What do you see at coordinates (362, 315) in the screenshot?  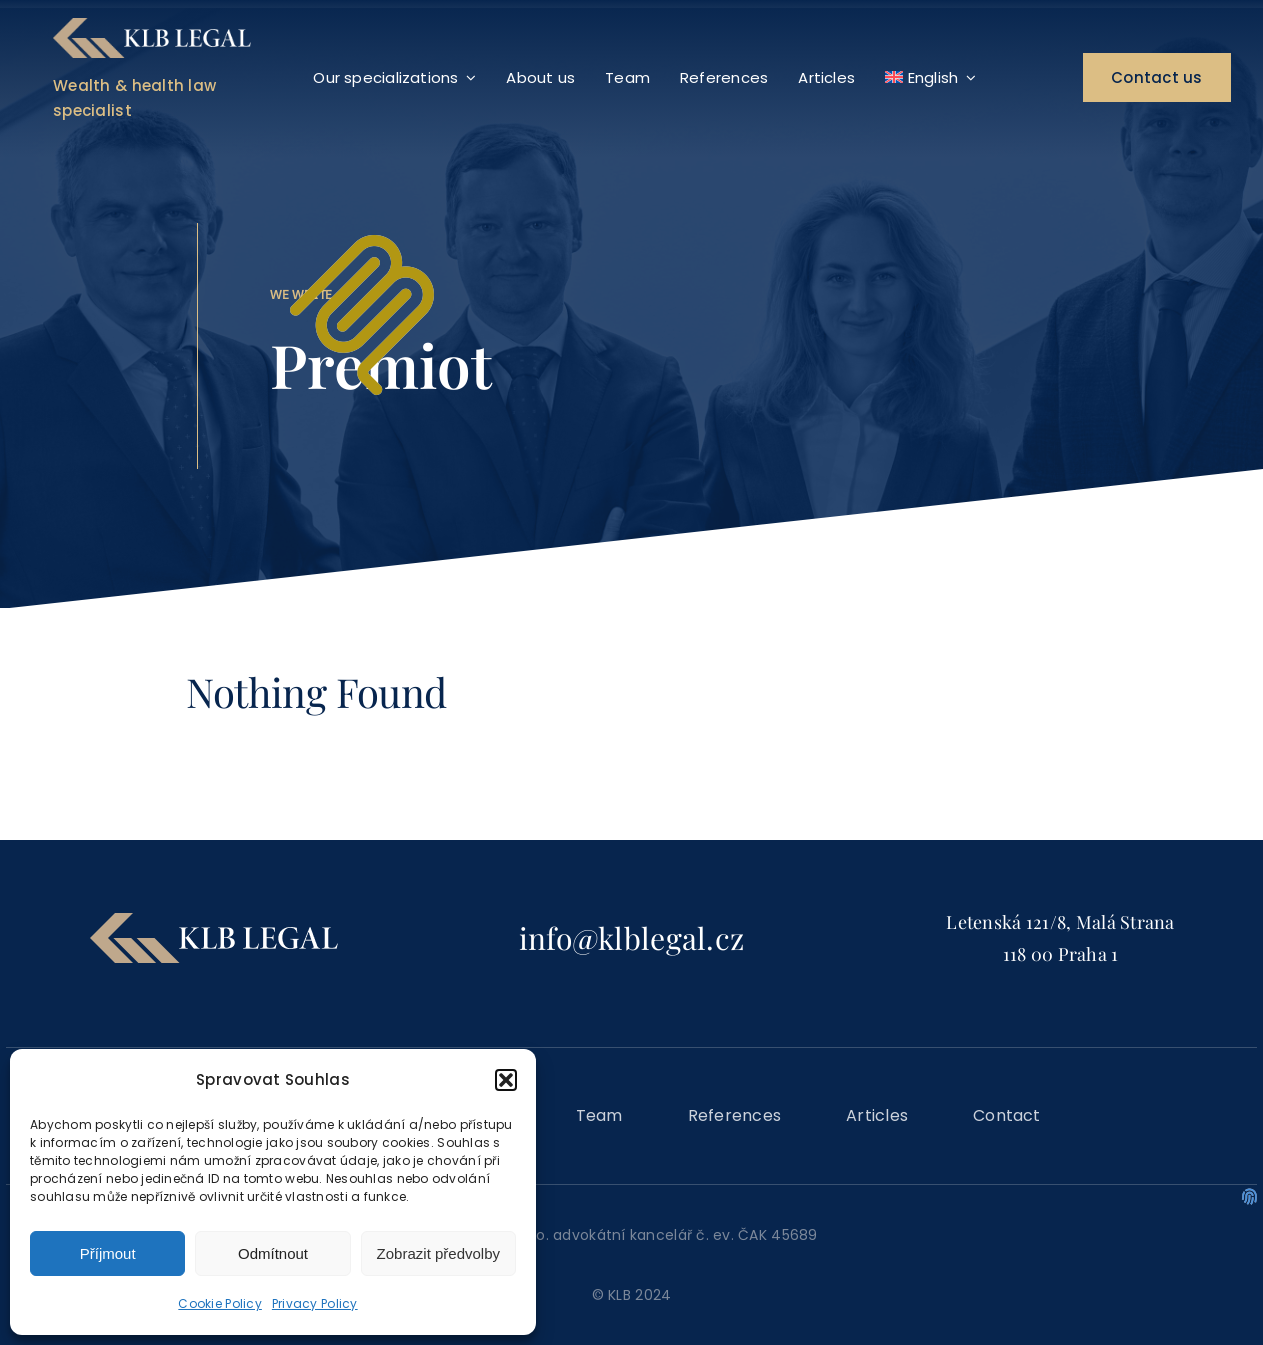 I see `model context protocol (MCP) logo` at bounding box center [362, 315].